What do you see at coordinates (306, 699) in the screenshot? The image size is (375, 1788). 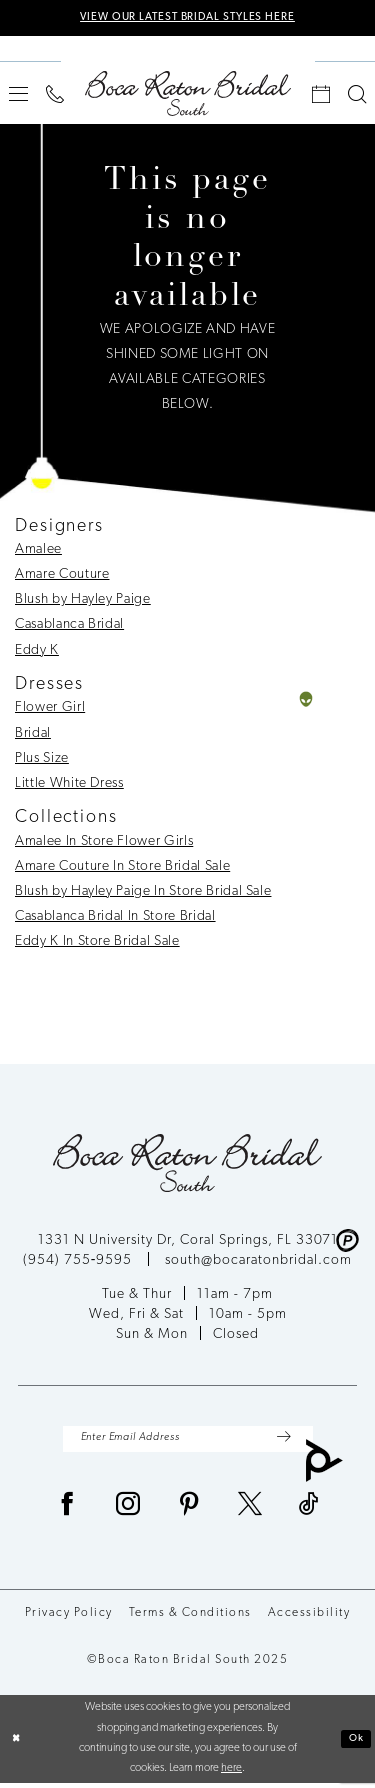 I see `extraterrestrial or sci-fi themed content` at bounding box center [306, 699].